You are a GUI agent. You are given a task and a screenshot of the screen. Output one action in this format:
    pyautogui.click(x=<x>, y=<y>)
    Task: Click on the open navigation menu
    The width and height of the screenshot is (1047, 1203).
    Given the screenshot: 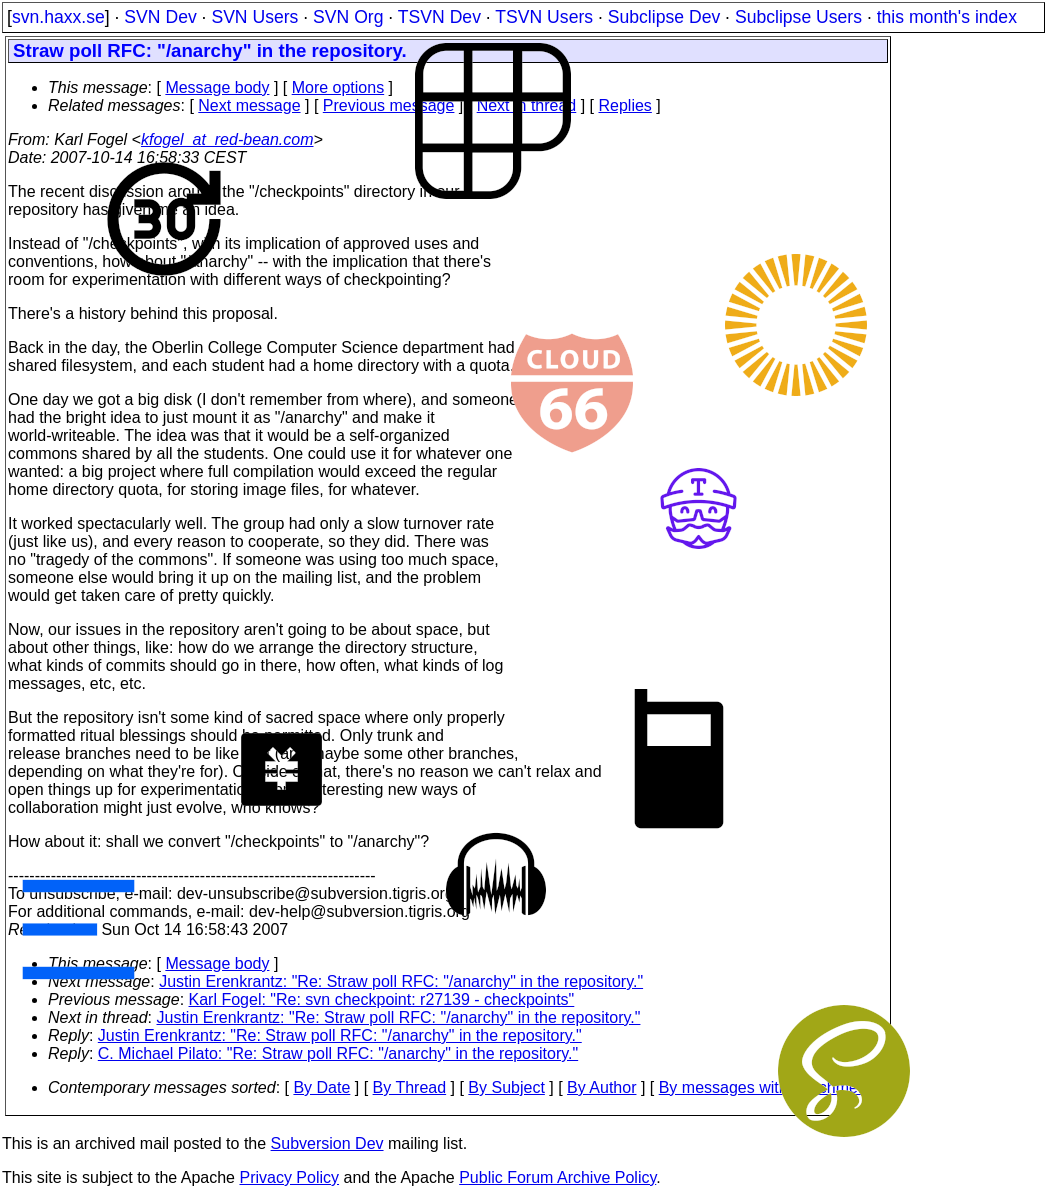 What is the action you would take?
    pyautogui.click(x=78, y=929)
    